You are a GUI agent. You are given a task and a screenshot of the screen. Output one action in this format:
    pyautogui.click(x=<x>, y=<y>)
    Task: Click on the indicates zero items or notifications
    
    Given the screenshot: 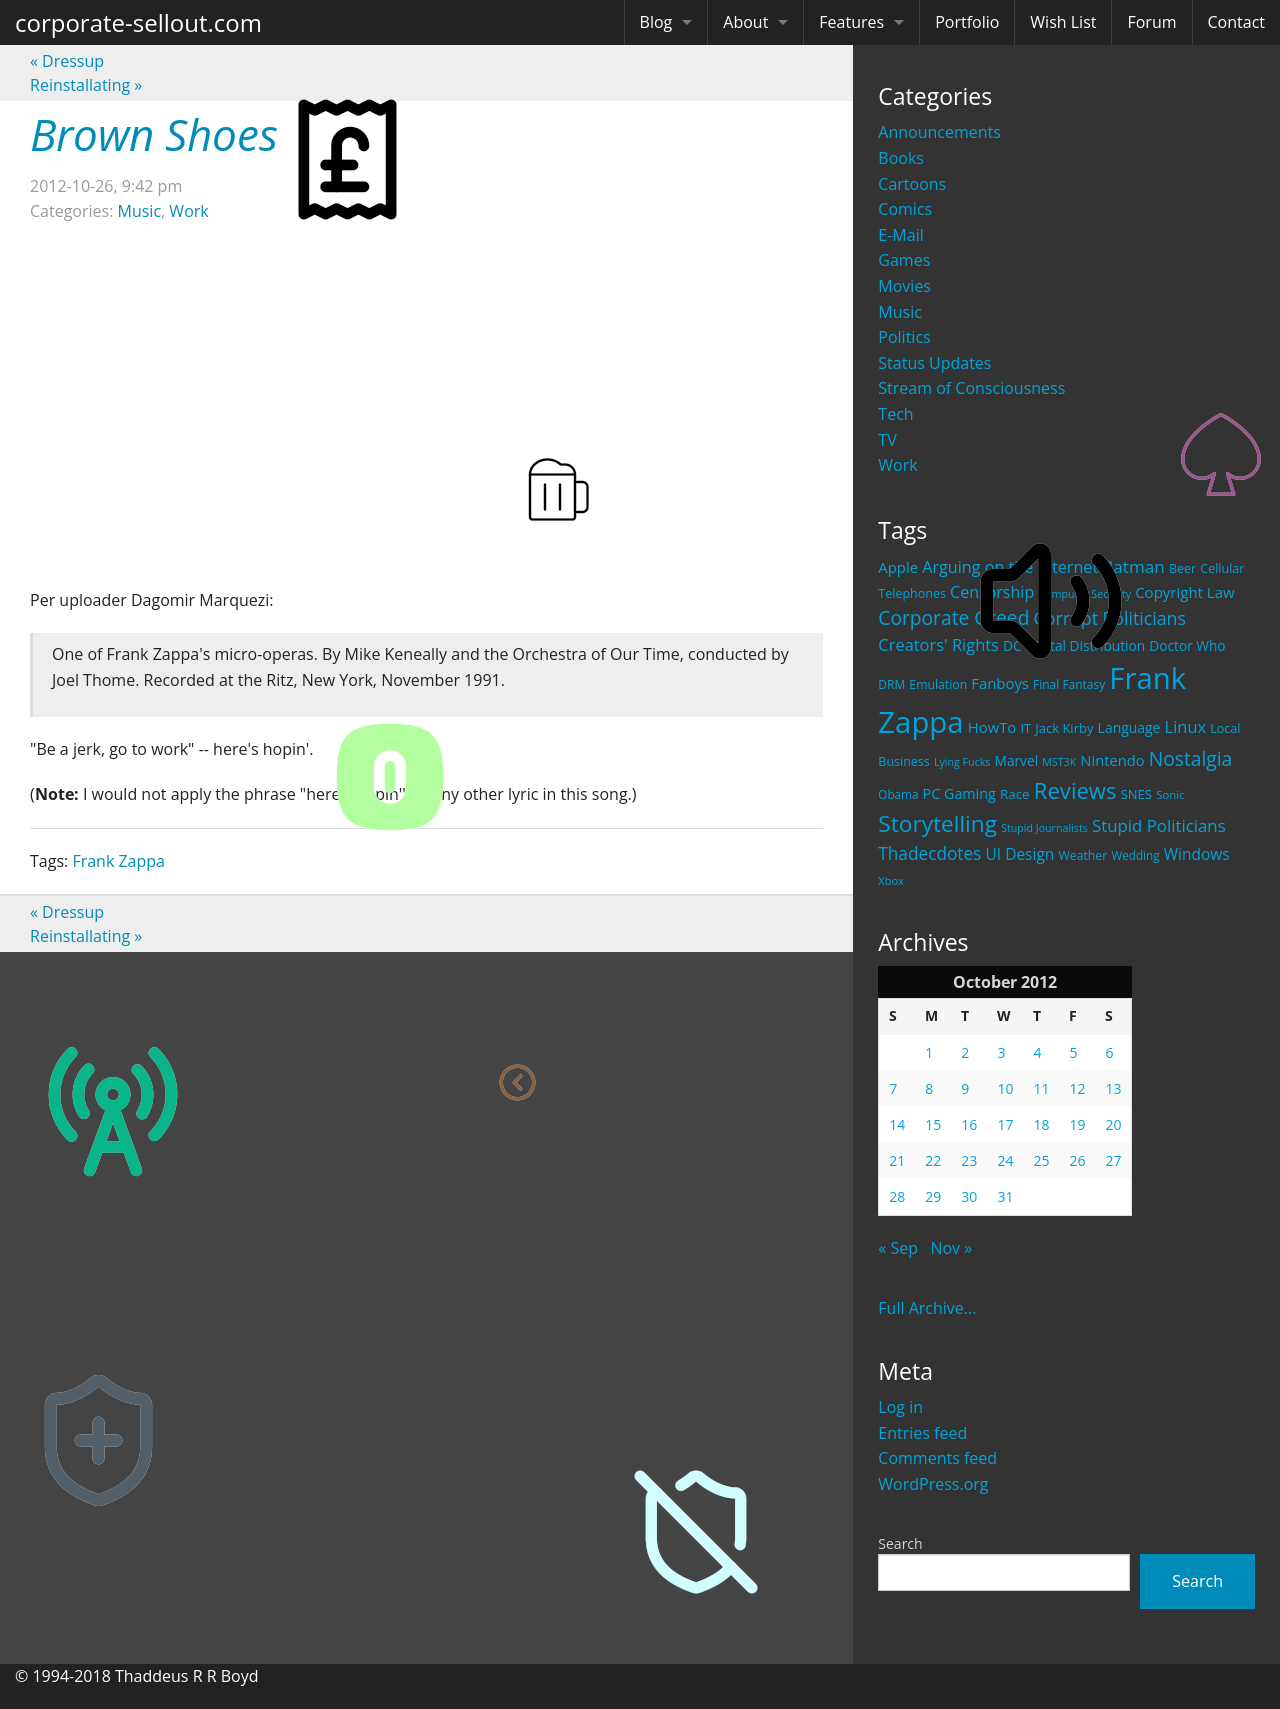 What is the action you would take?
    pyautogui.click(x=390, y=777)
    